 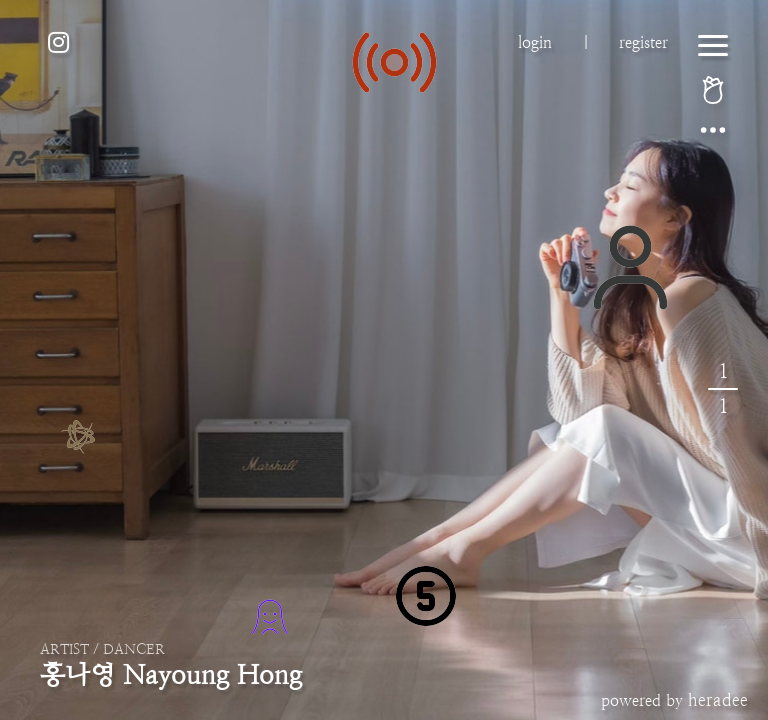 What do you see at coordinates (394, 62) in the screenshot?
I see `start a live broadcast or stream` at bounding box center [394, 62].